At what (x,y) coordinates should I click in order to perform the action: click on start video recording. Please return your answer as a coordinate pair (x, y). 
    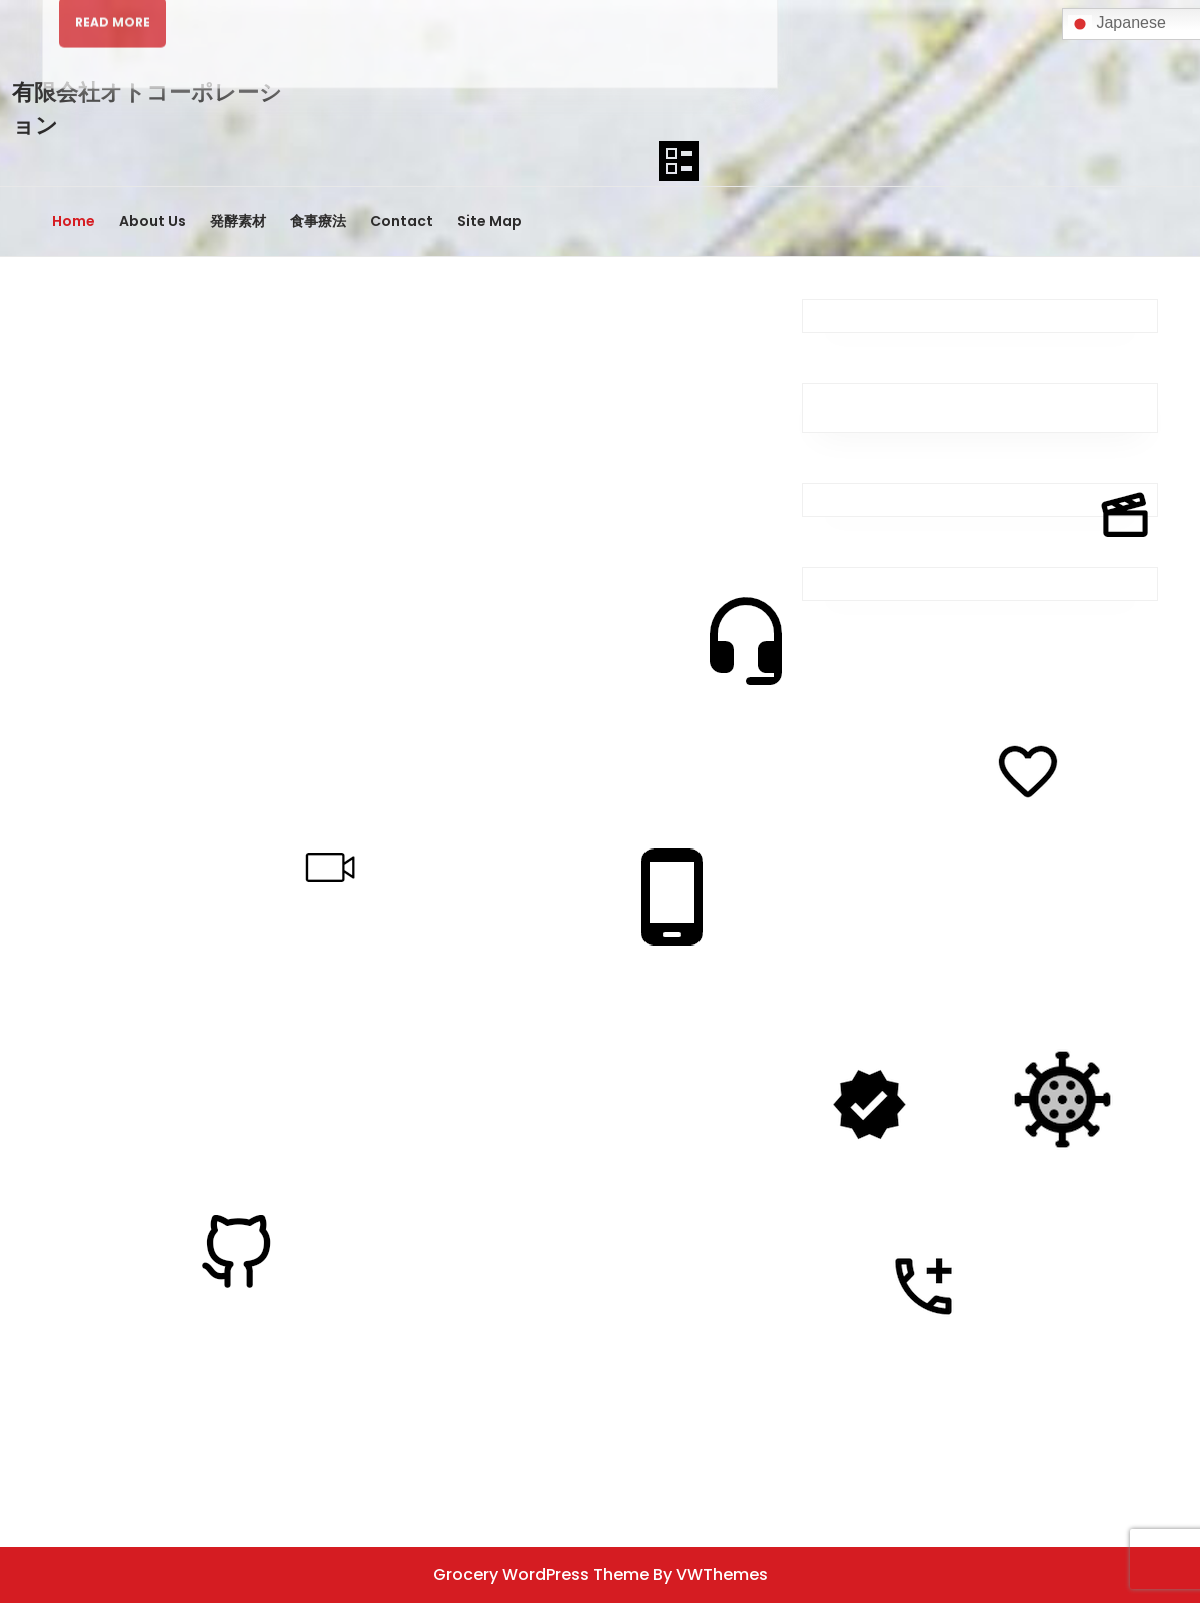
    Looking at the image, I should click on (328, 867).